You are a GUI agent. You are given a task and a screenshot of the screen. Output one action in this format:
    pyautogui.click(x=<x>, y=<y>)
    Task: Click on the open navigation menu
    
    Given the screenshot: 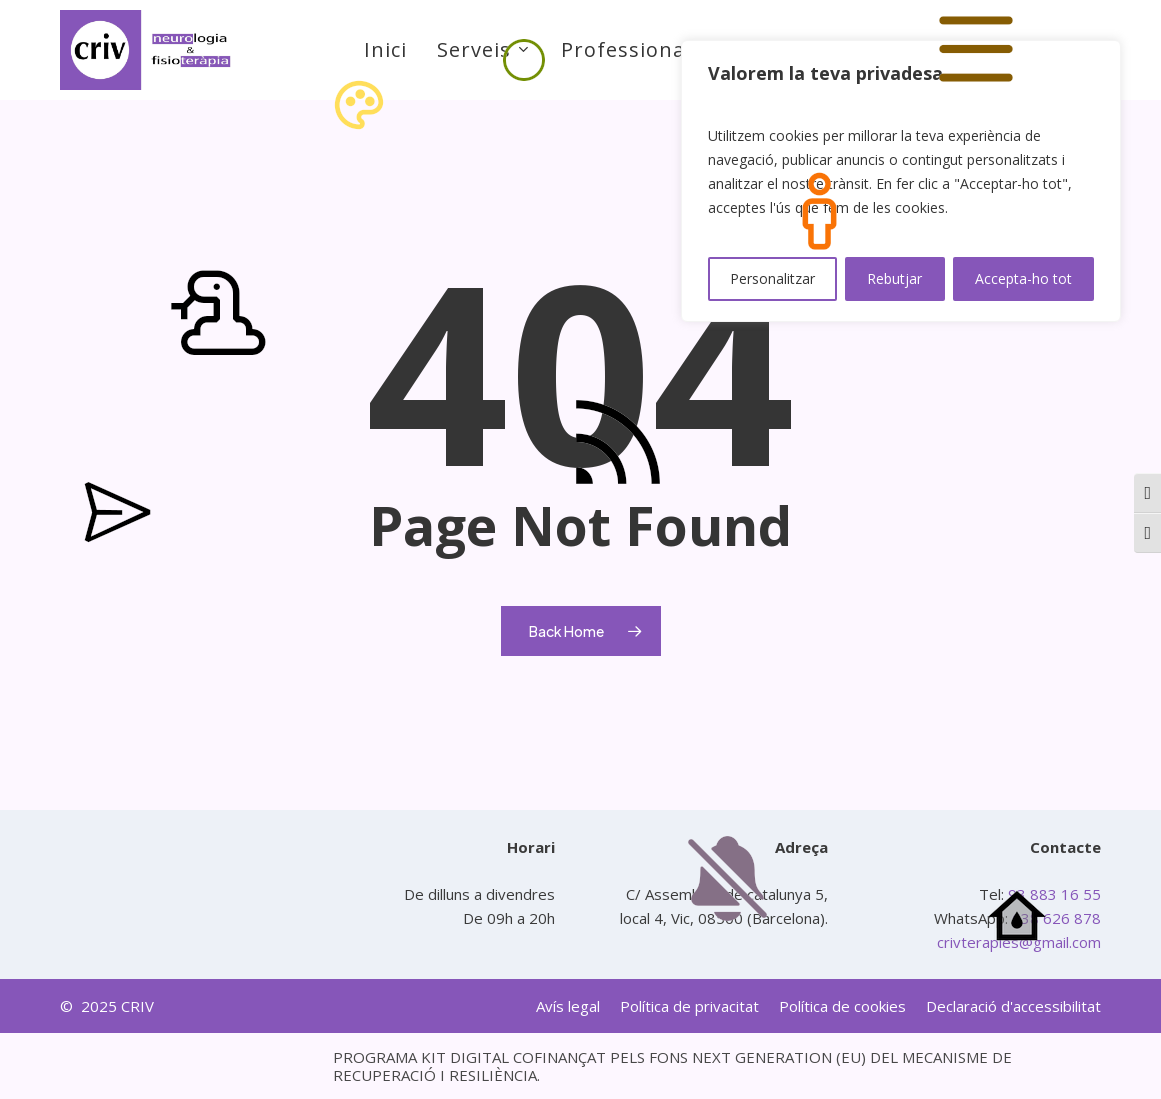 What is the action you would take?
    pyautogui.click(x=976, y=49)
    